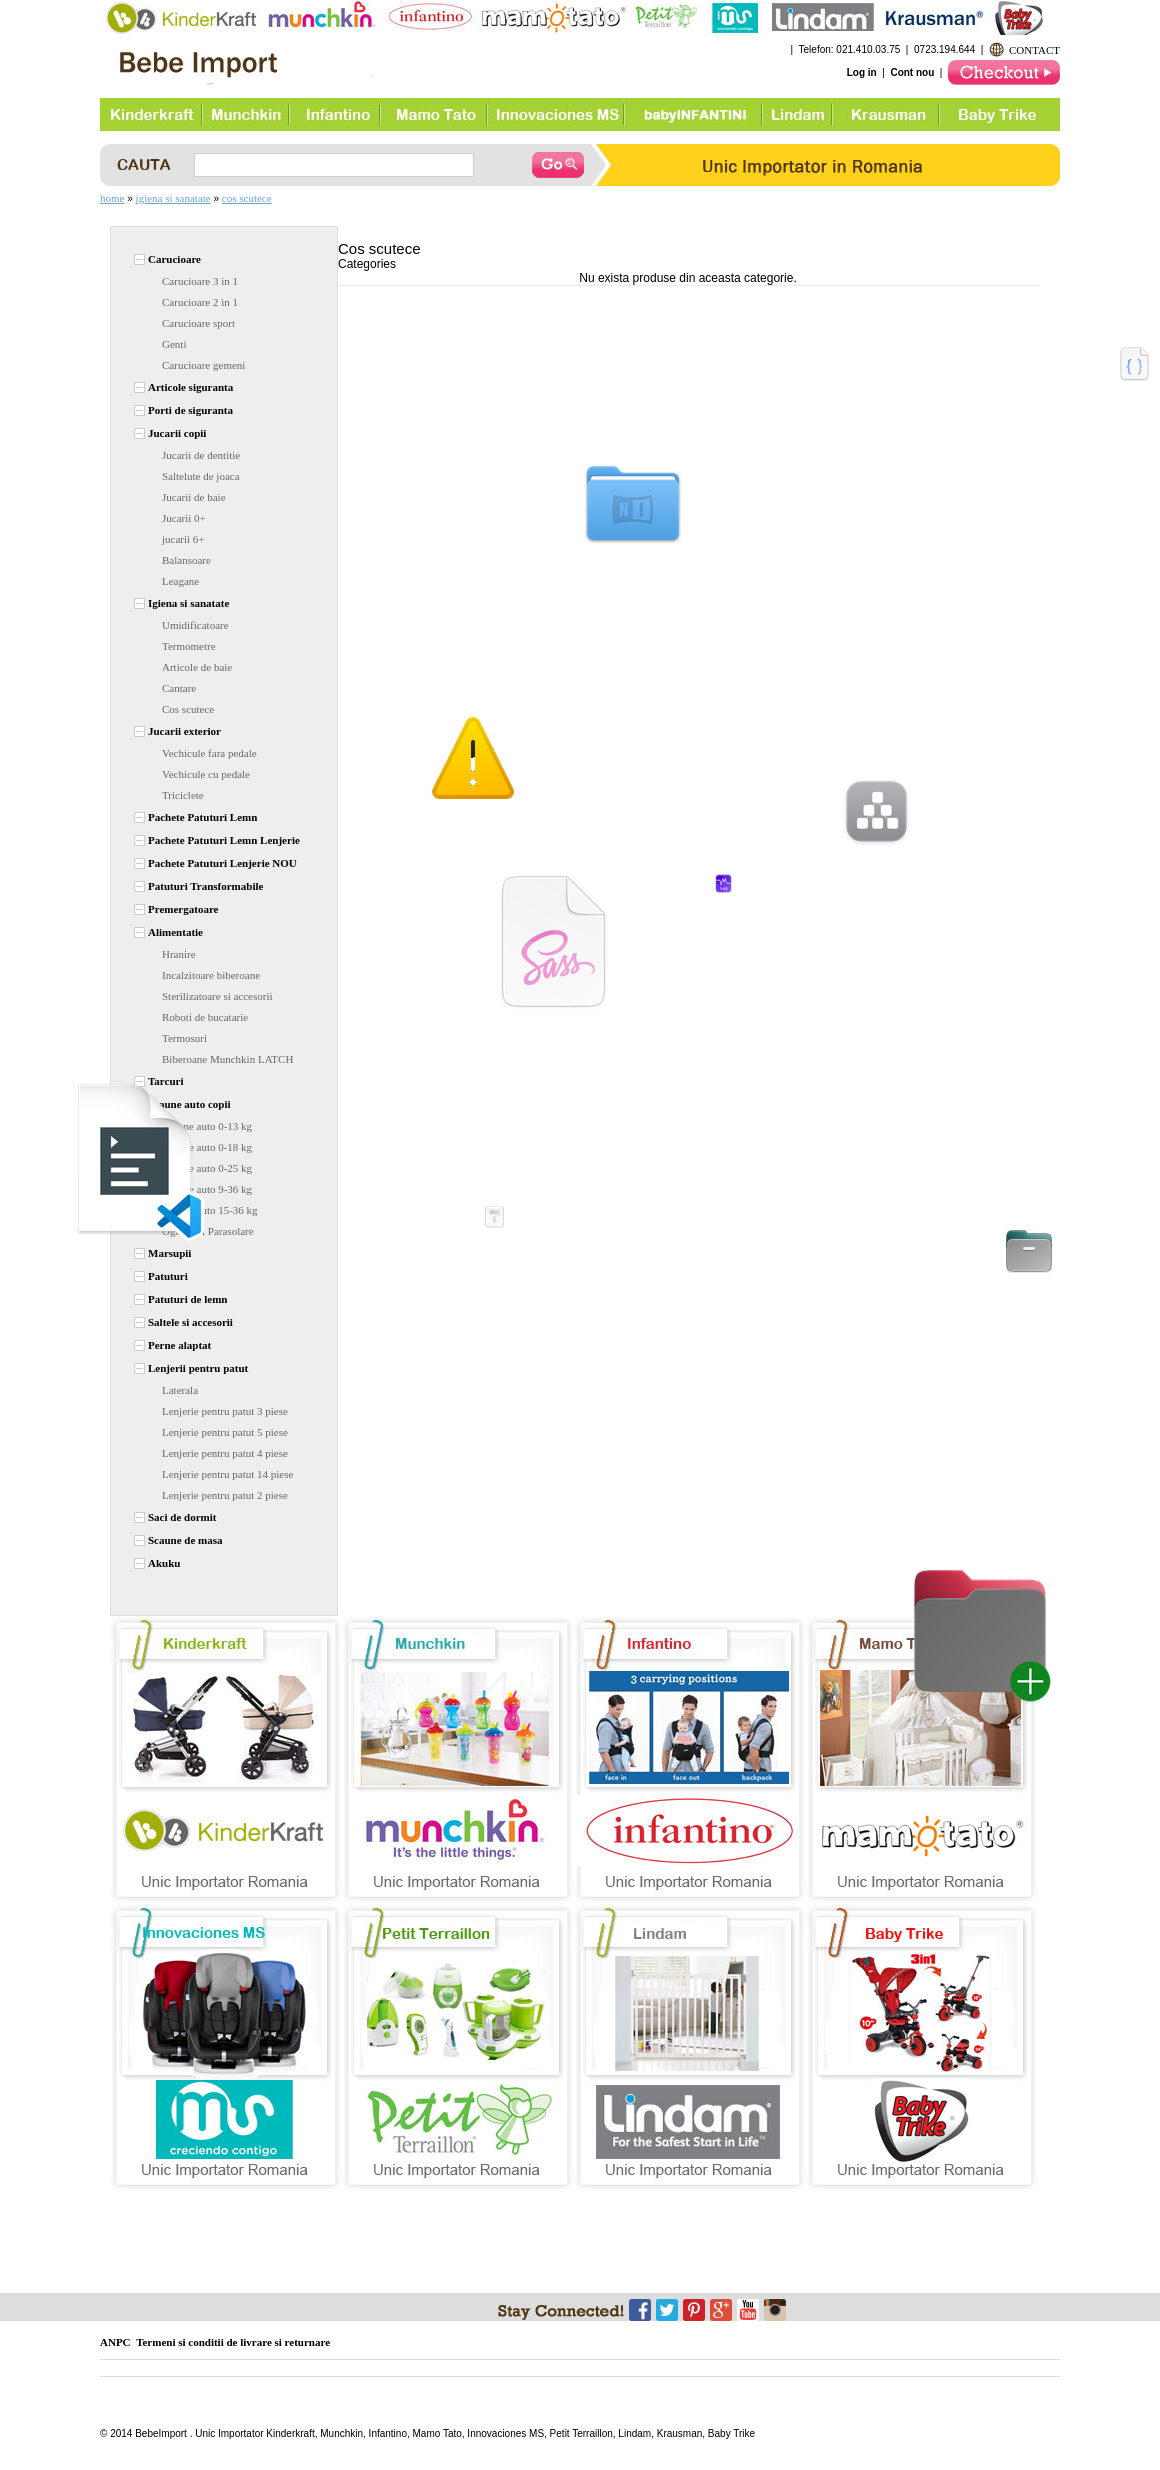 This screenshot has height=2470, width=1160. What do you see at coordinates (428, 713) in the screenshot?
I see `indicates a warning or alert status` at bounding box center [428, 713].